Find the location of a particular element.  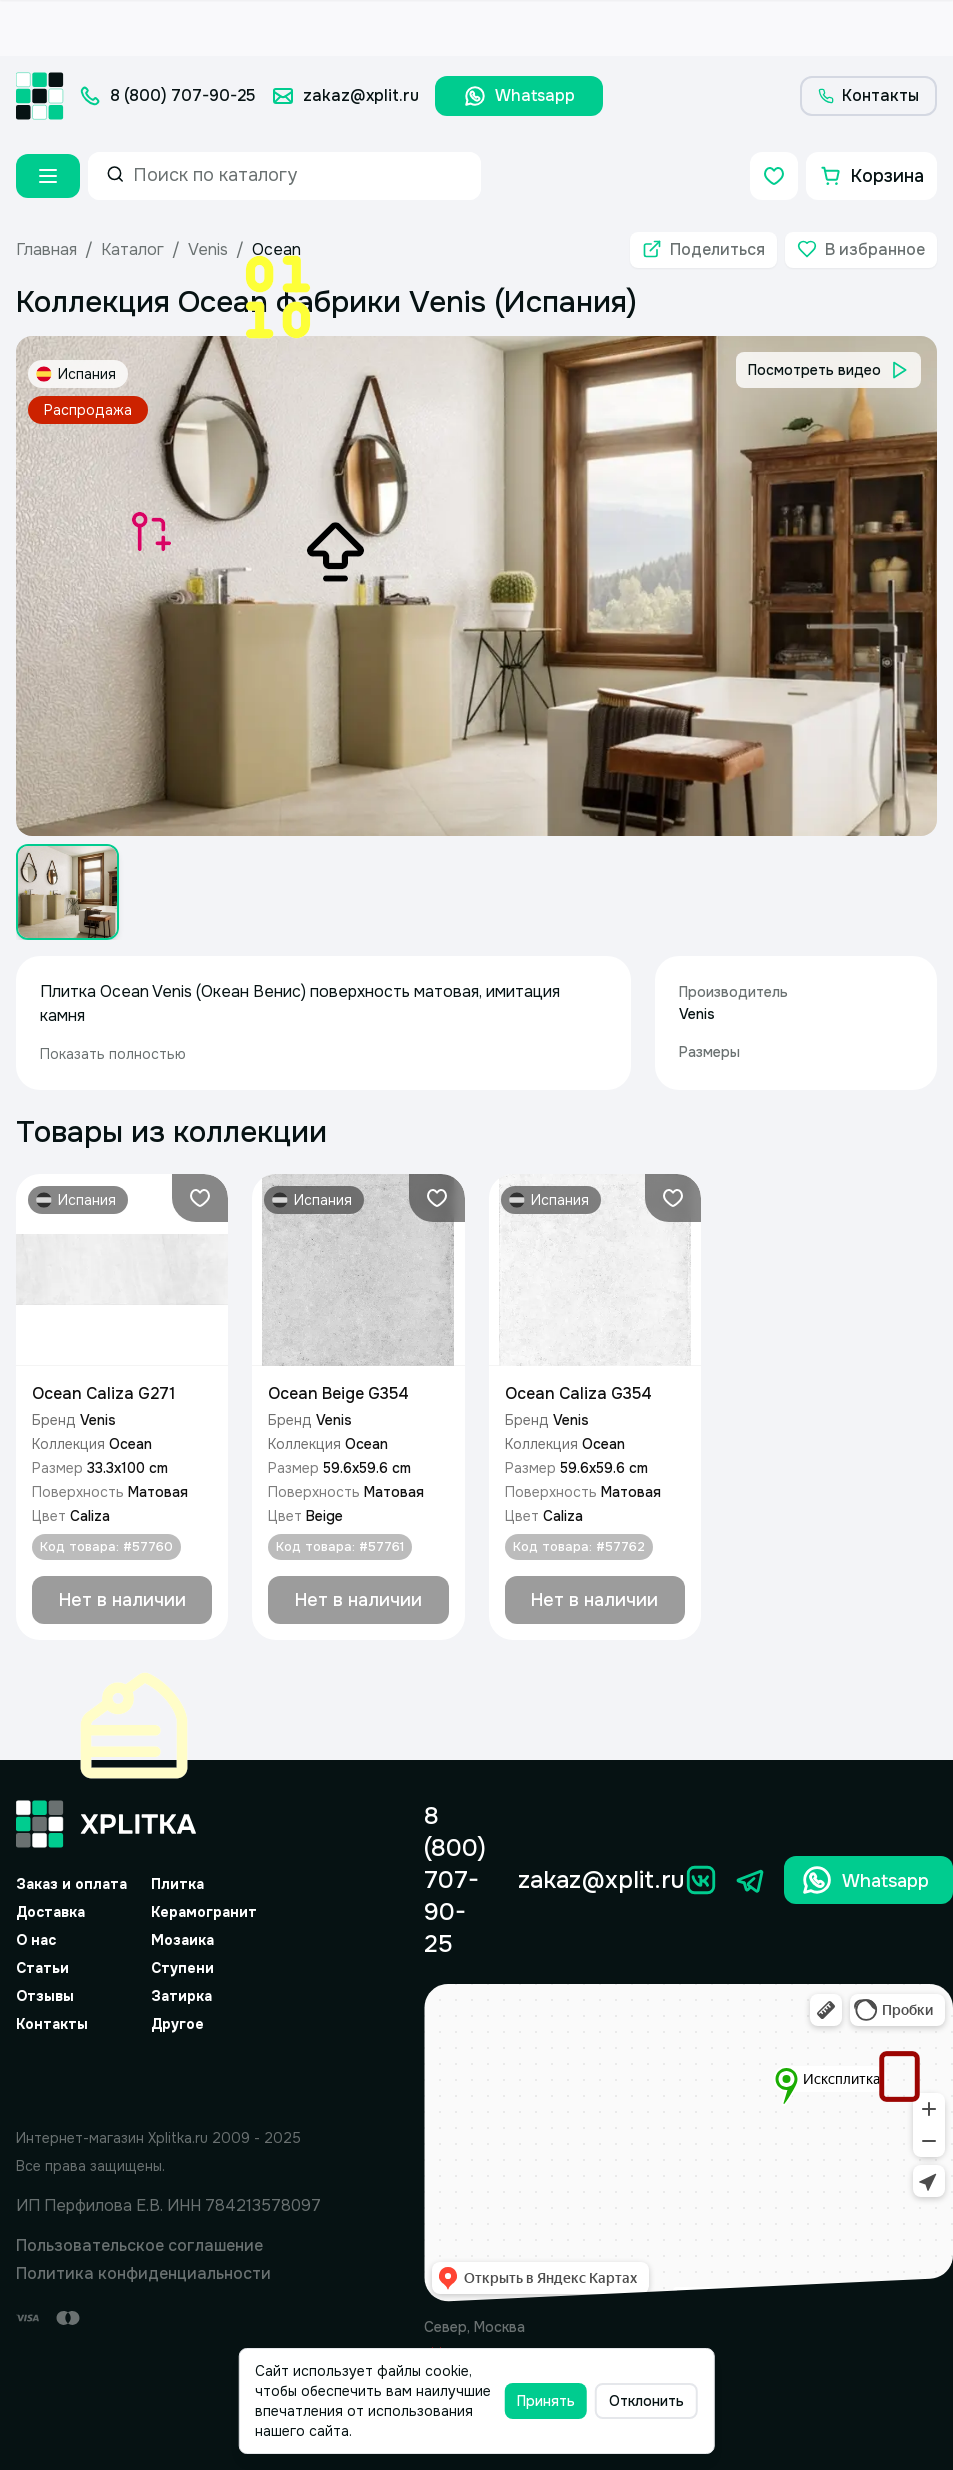

view or edit binary code is located at coordinates (278, 297).